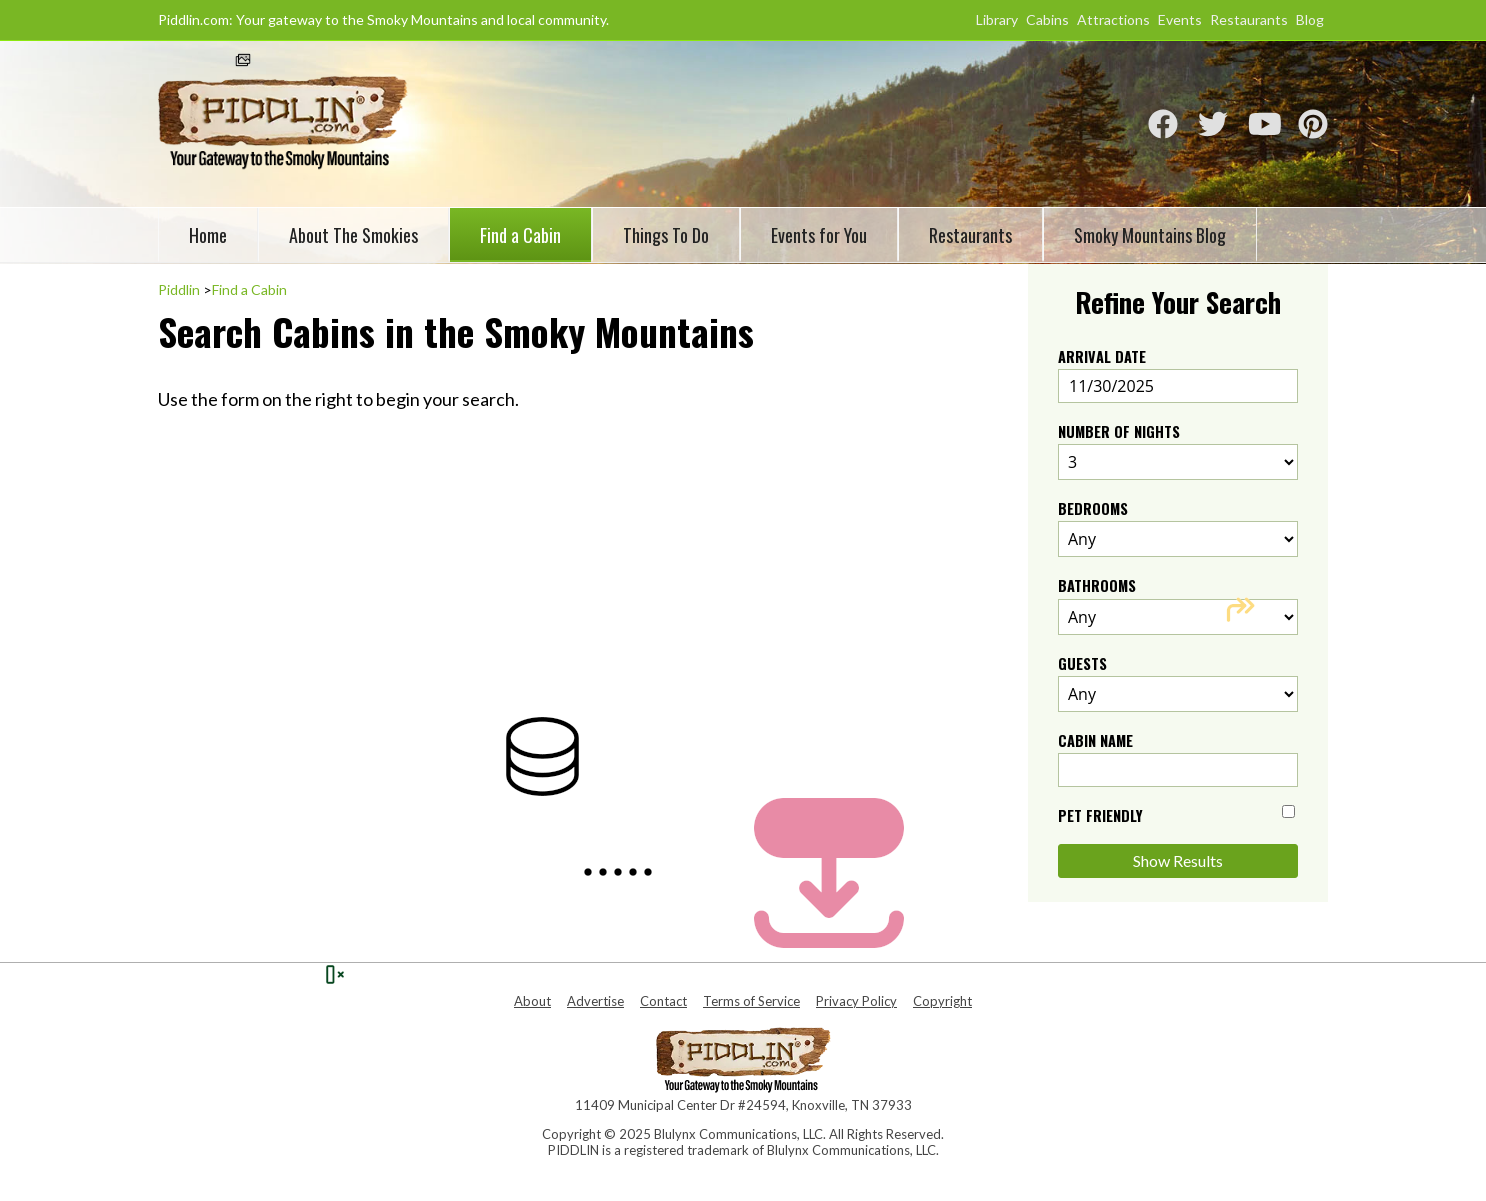 This screenshot has width=1486, height=1201. I want to click on forward message to multiple recipients, so click(1241, 610).